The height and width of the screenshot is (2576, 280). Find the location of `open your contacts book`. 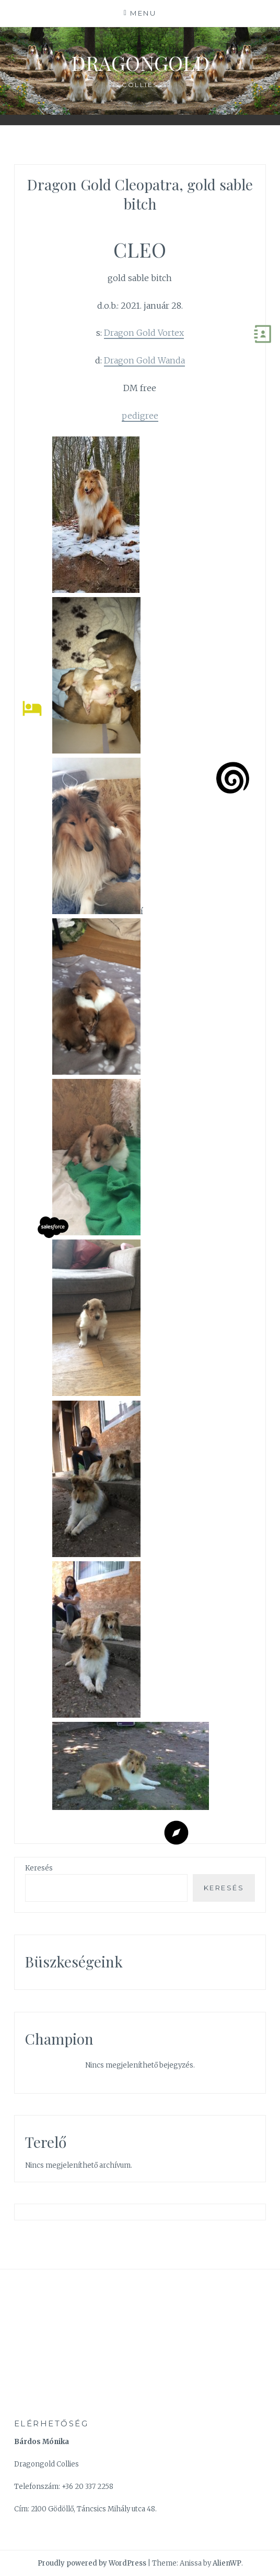

open your contacts book is located at coordinates (263, 334).